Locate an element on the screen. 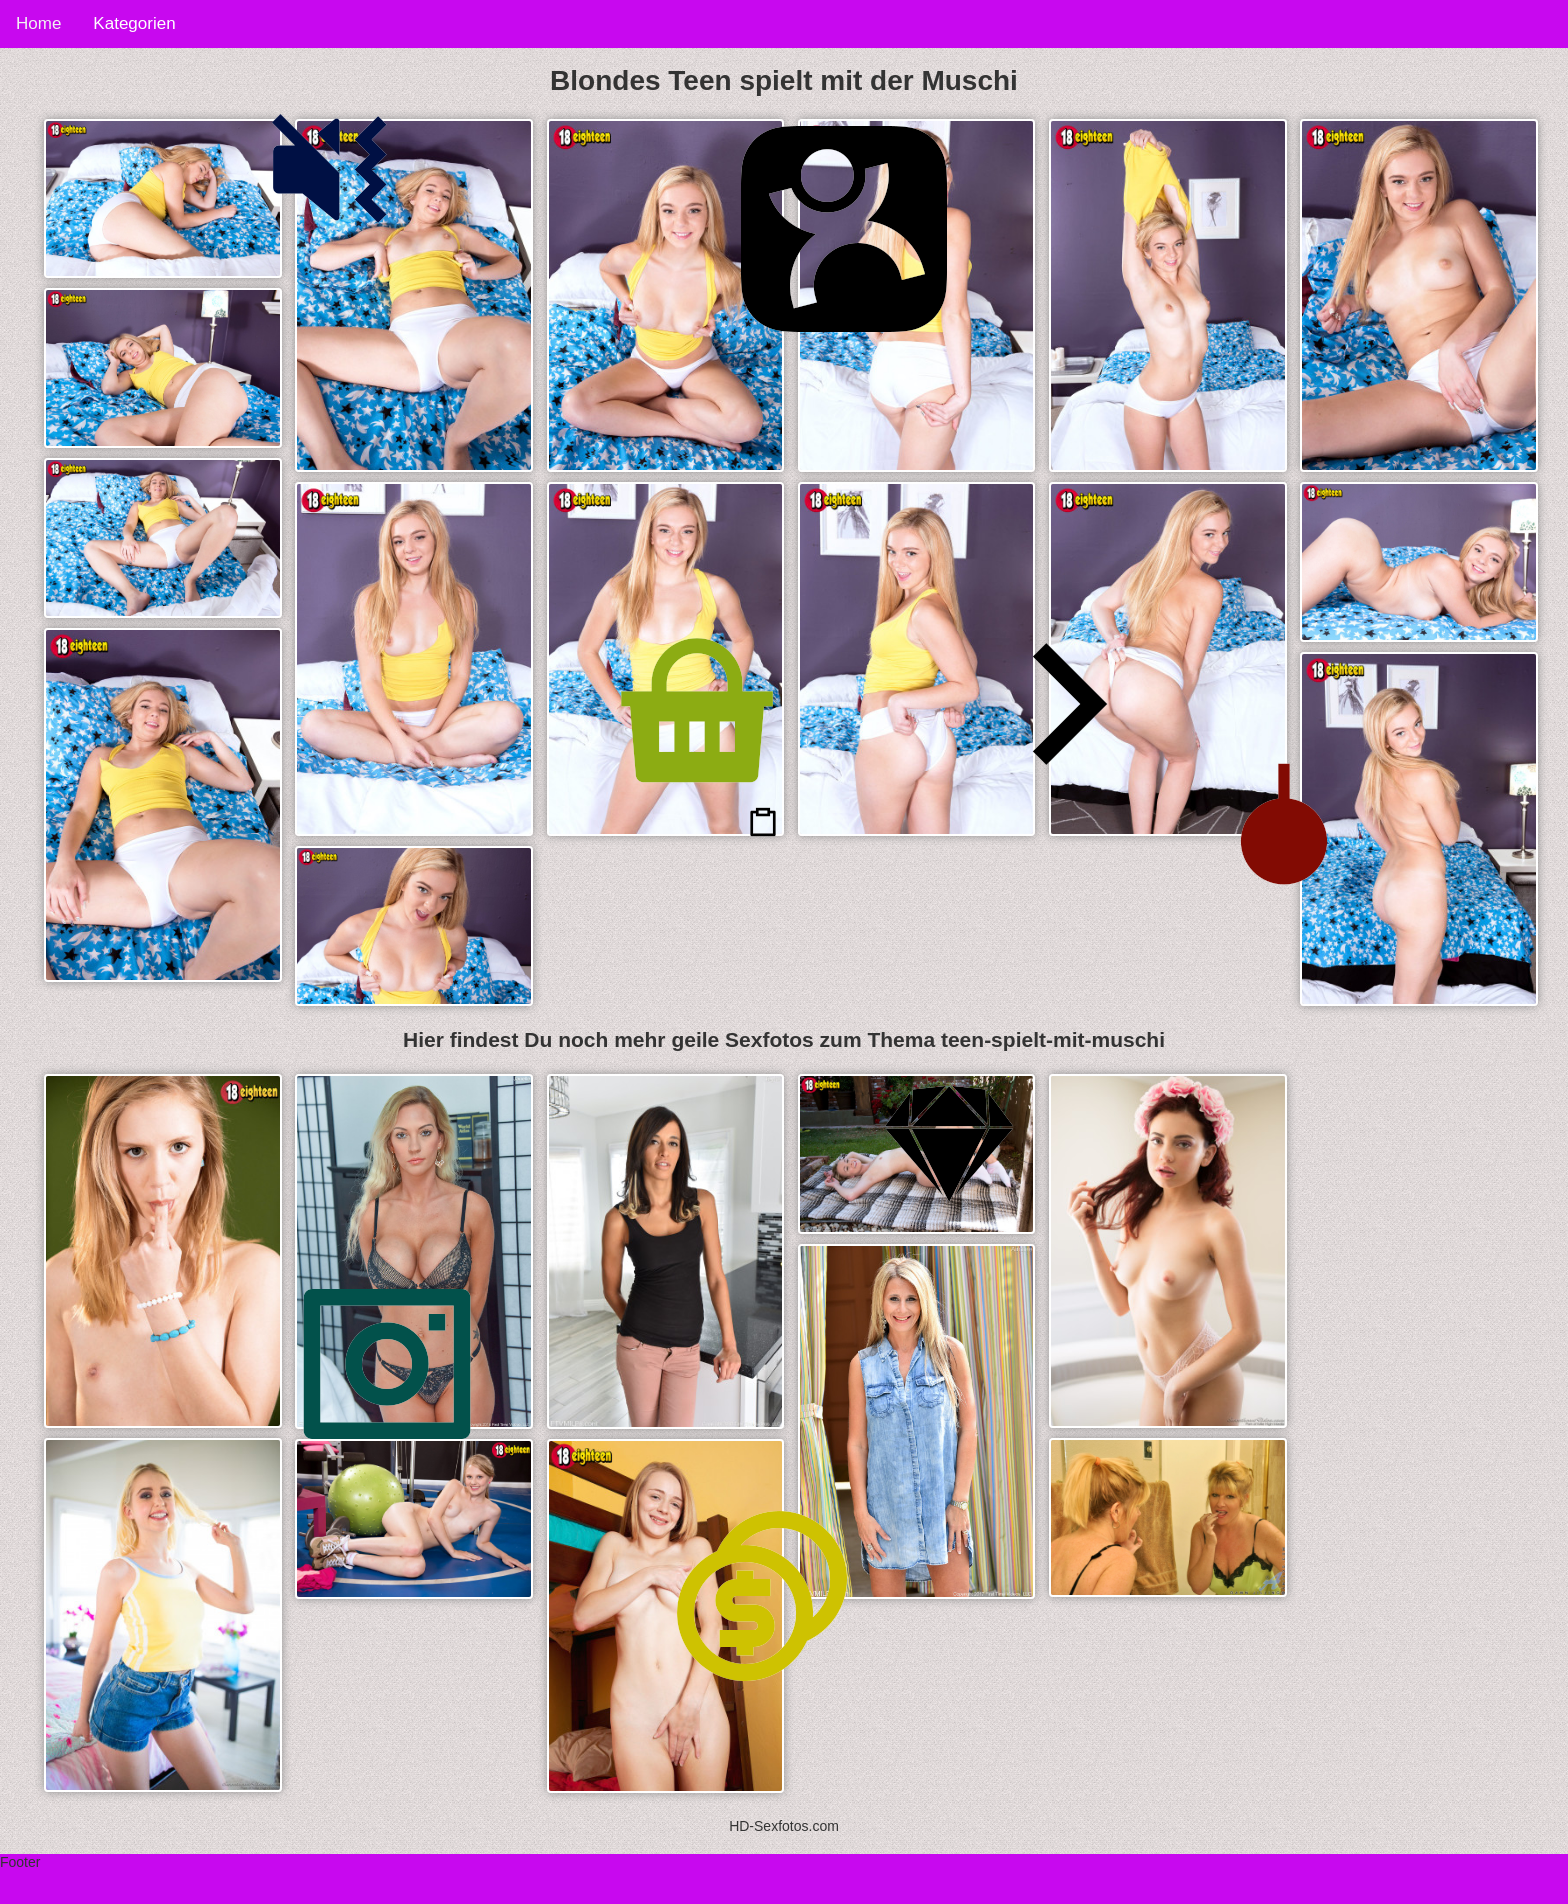  open camera to take a photo is located at coordinates (387, 1364).